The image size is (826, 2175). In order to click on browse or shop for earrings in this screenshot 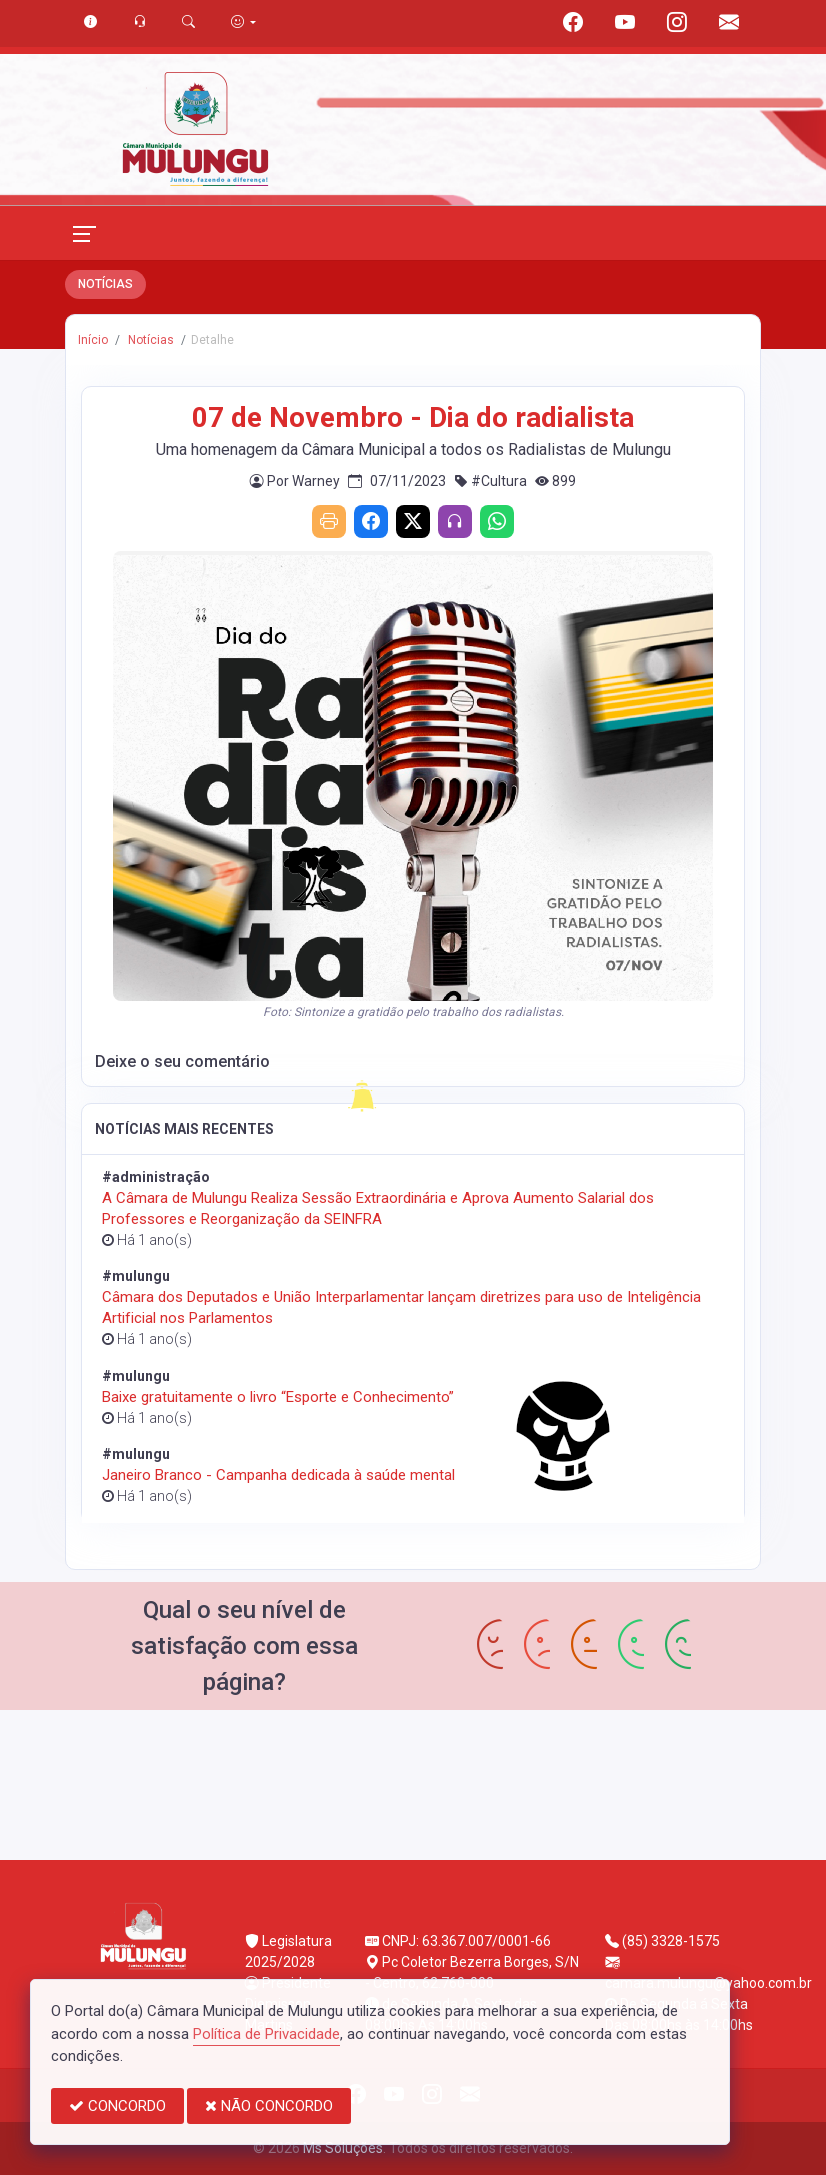, I will do `click(201, 615)`.